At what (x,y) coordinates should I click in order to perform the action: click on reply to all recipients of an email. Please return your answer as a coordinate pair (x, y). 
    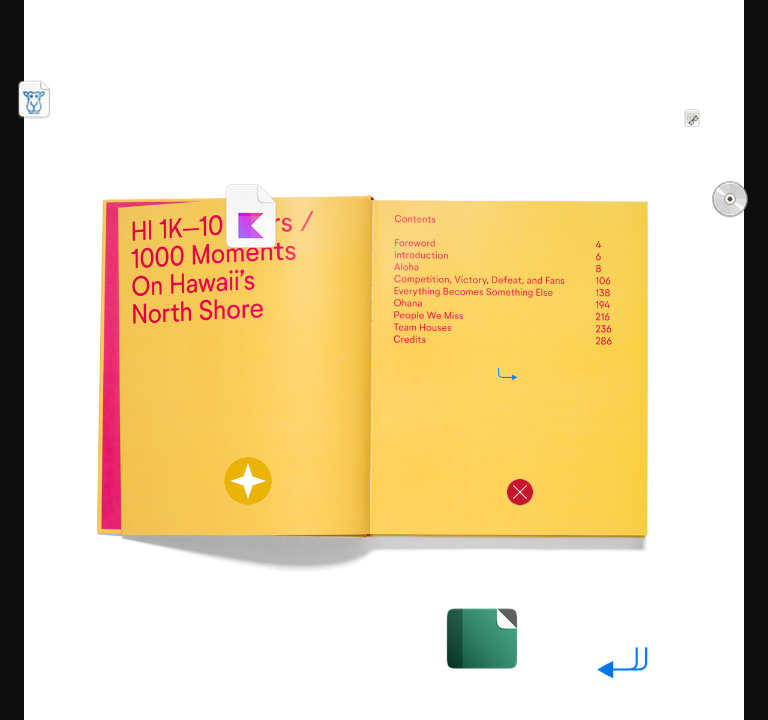
    Looking at the image, I should click on (621, 662).